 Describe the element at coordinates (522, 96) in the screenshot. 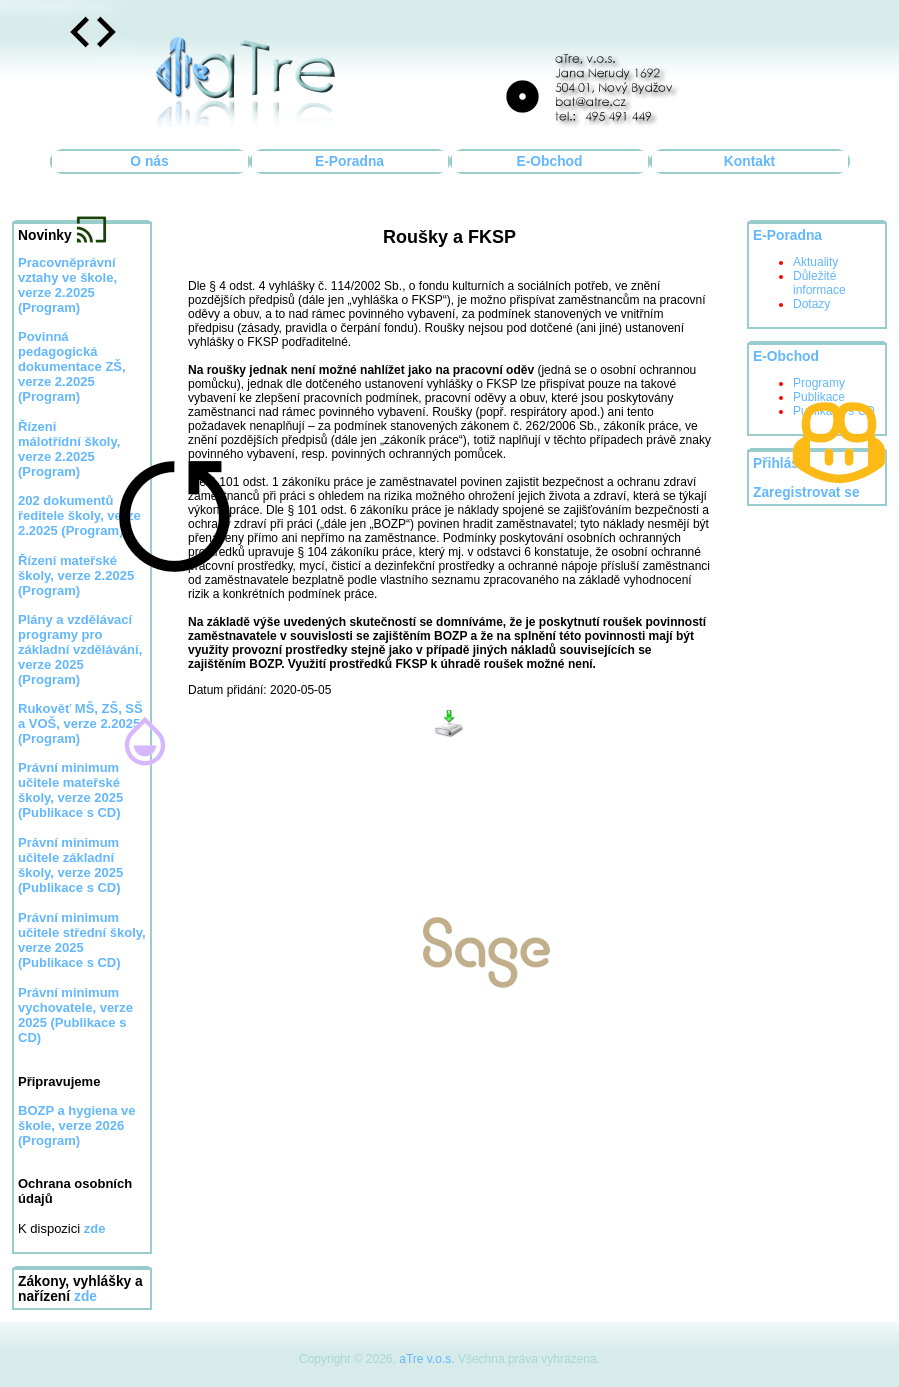

I see `focus on a selected element or area` at that location.